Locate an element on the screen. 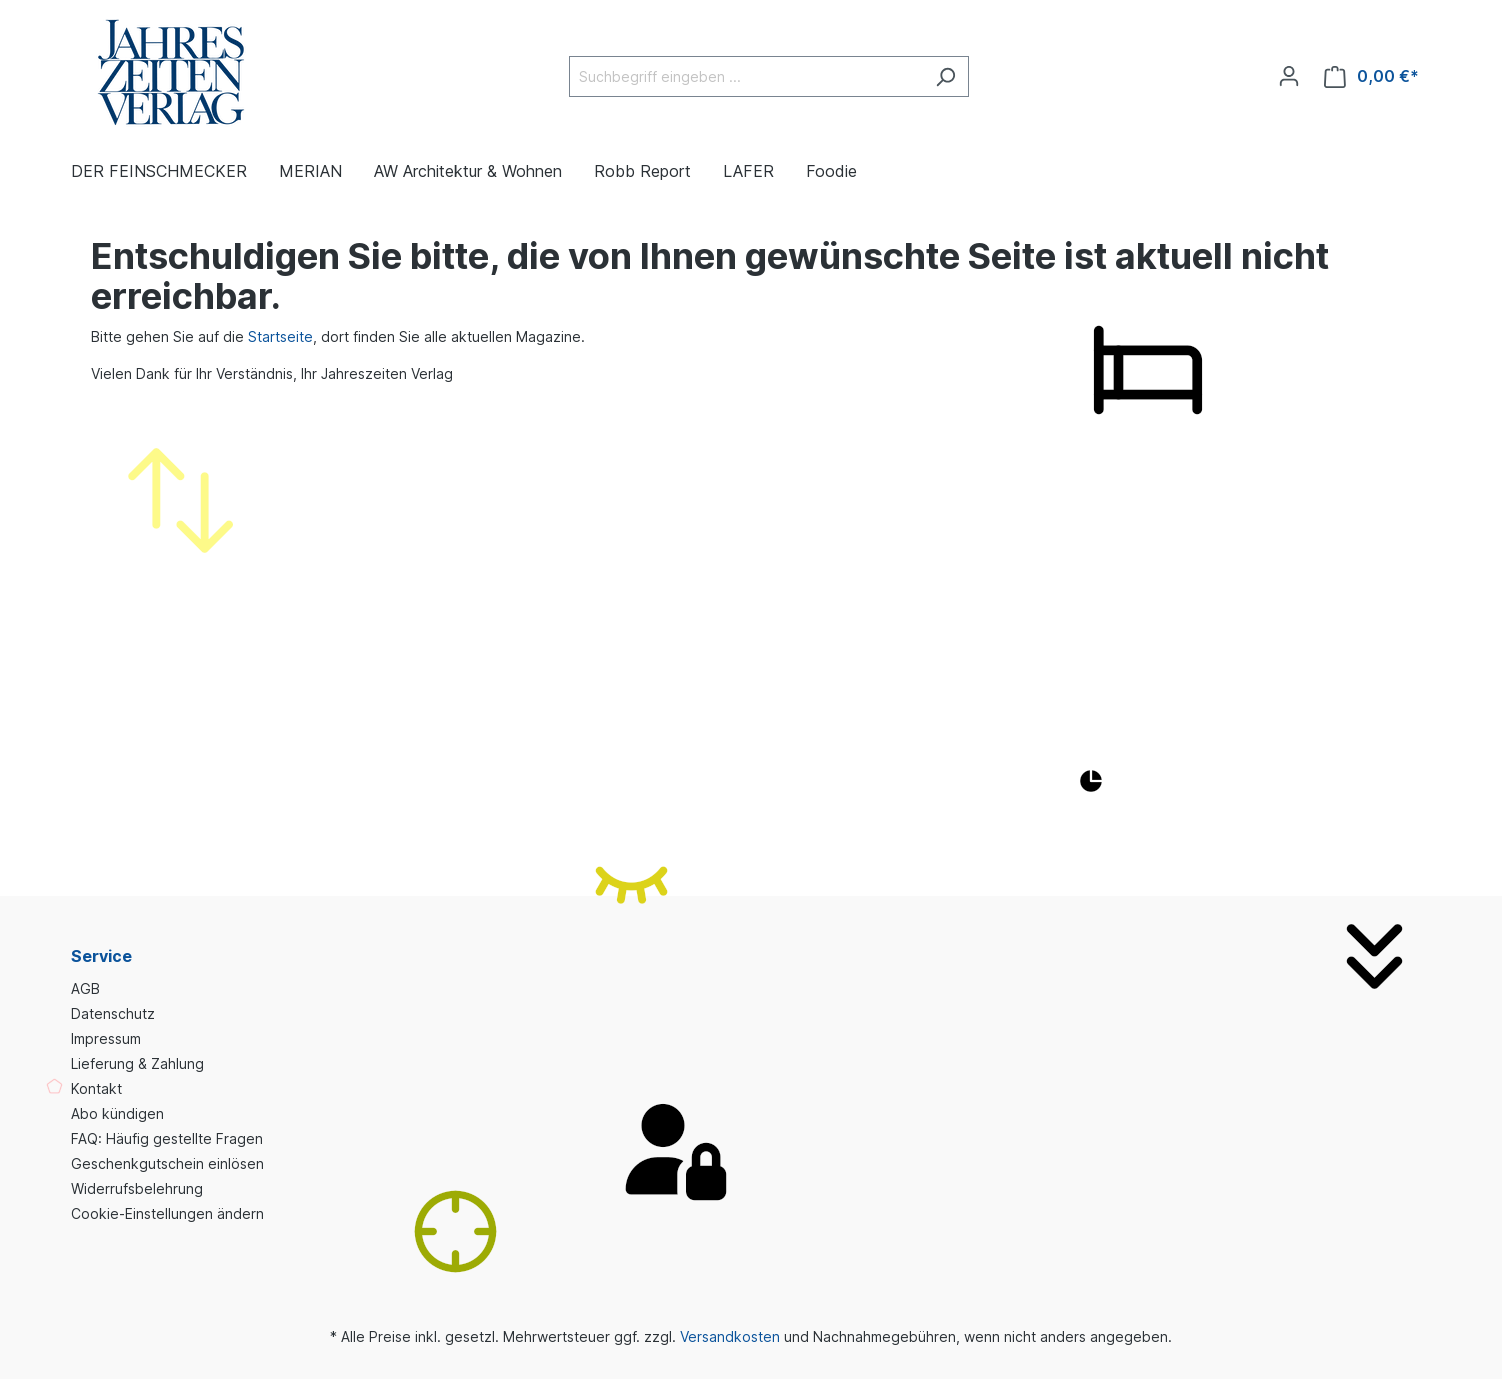  scroll down or view more content is located at coordinates (1374, 956).